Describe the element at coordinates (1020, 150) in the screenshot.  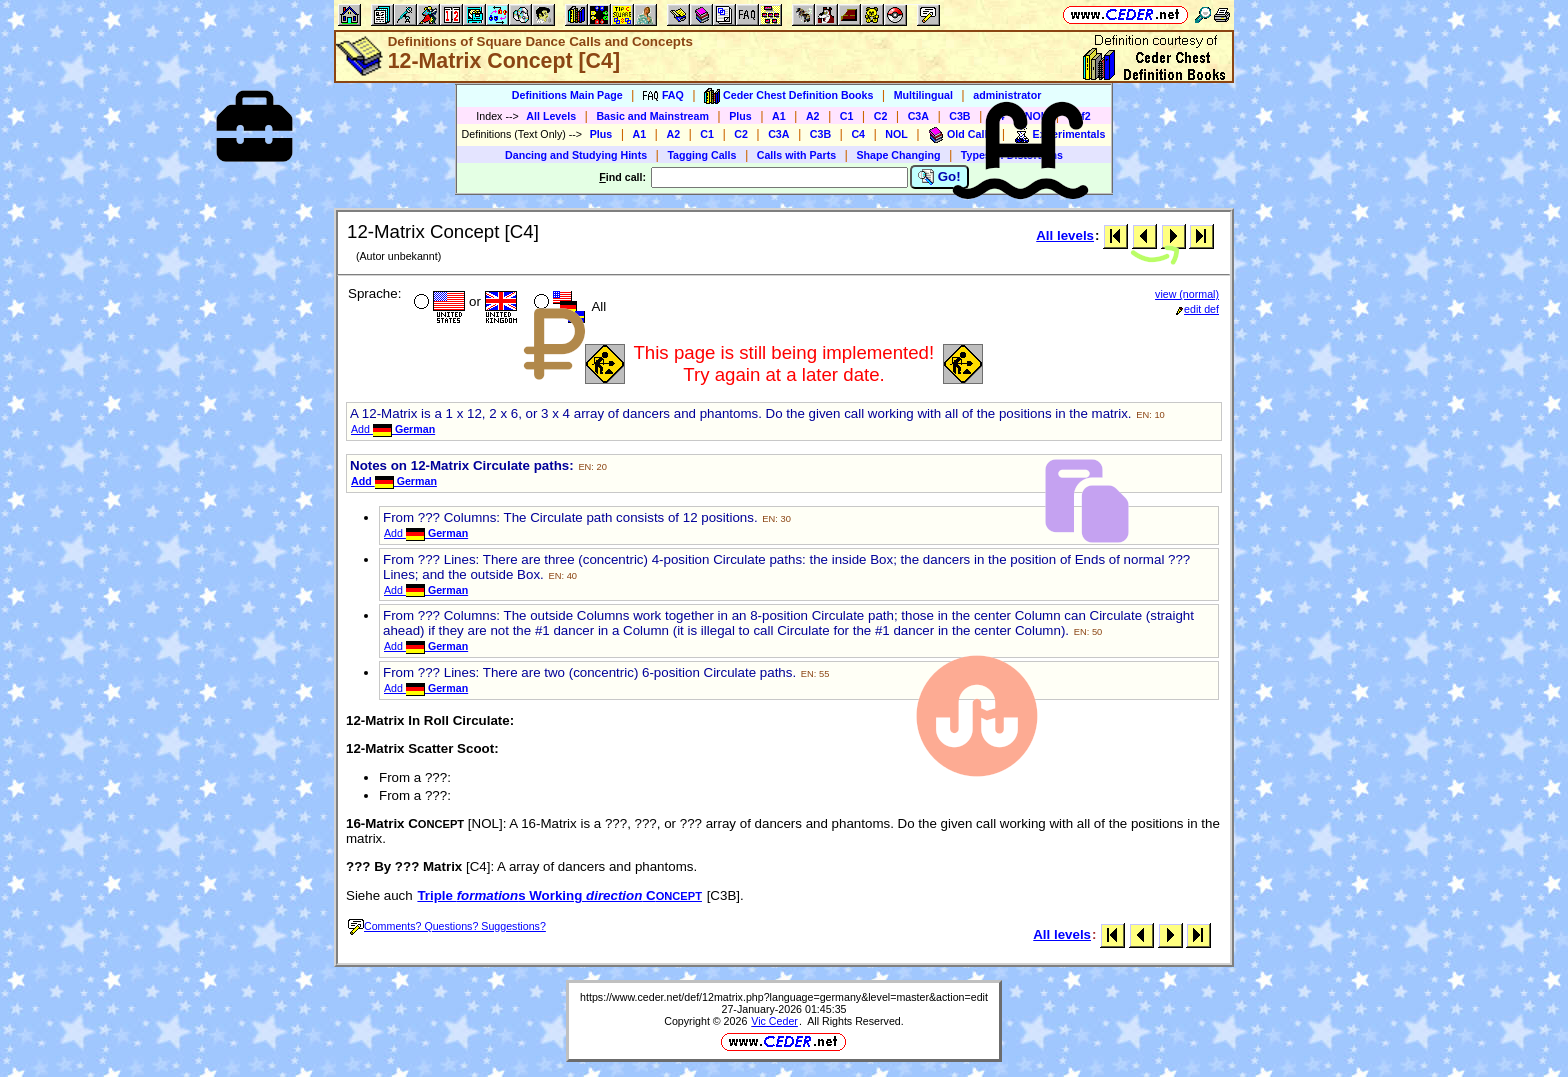
I see `access swimming pool facilities` at that location.